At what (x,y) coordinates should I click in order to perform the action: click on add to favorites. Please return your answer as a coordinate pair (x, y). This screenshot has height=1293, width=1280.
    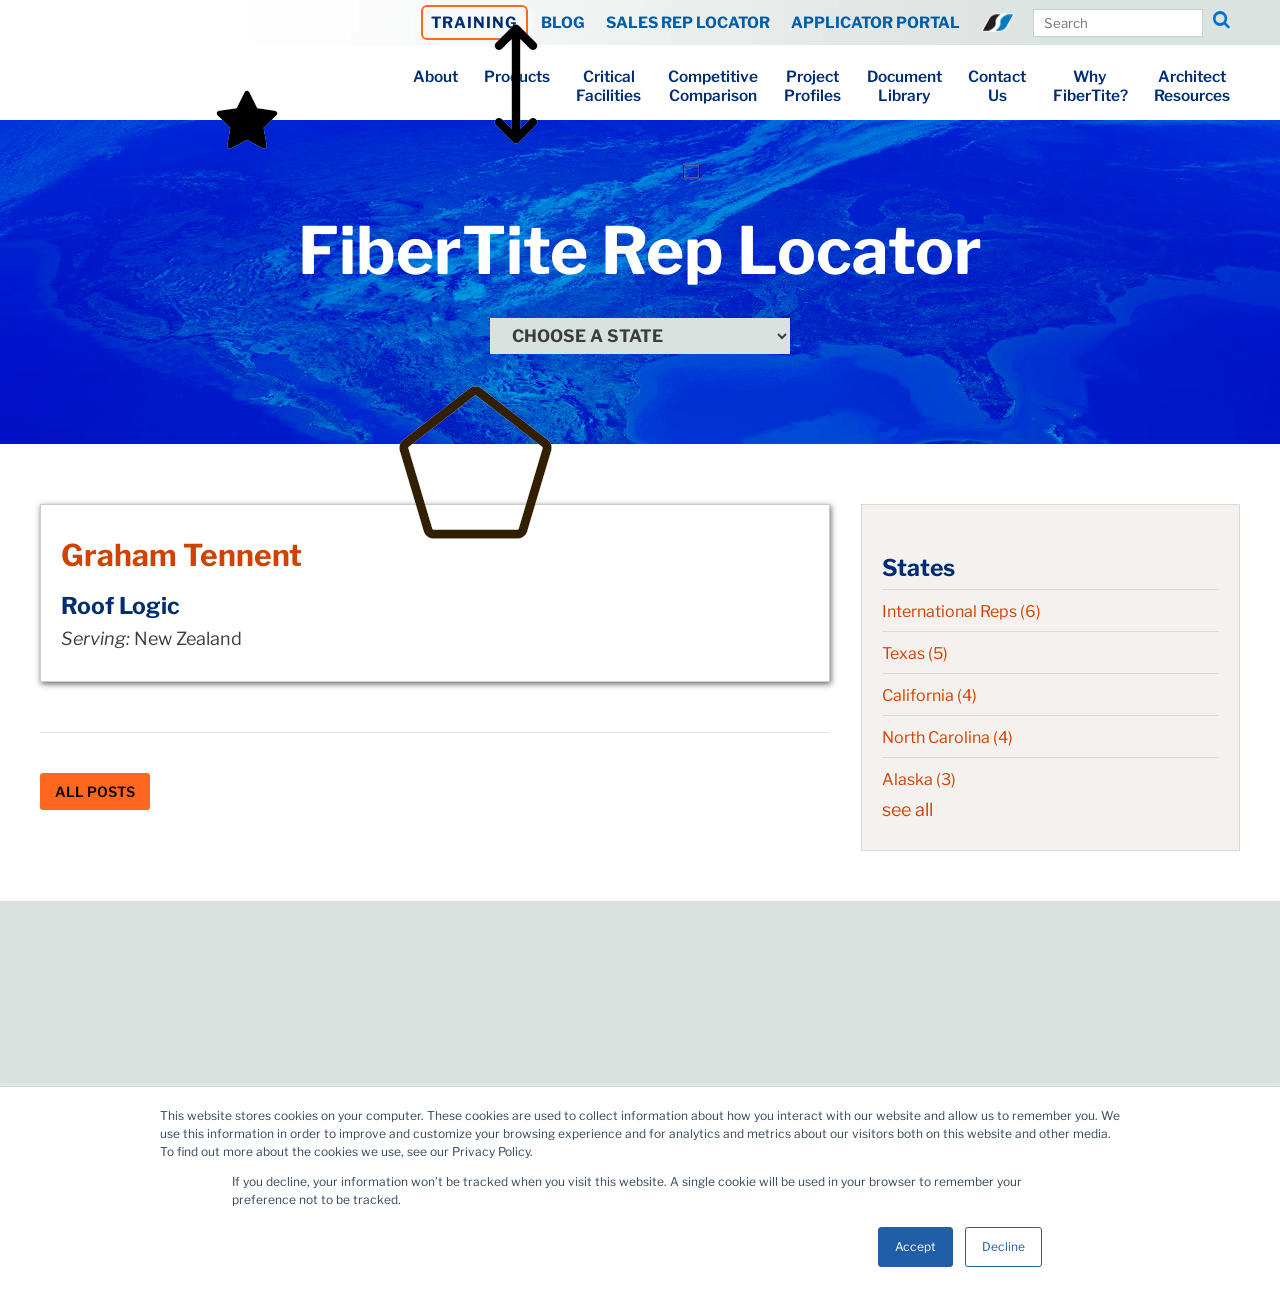
    Looking at the image, I should click on (247, 121).